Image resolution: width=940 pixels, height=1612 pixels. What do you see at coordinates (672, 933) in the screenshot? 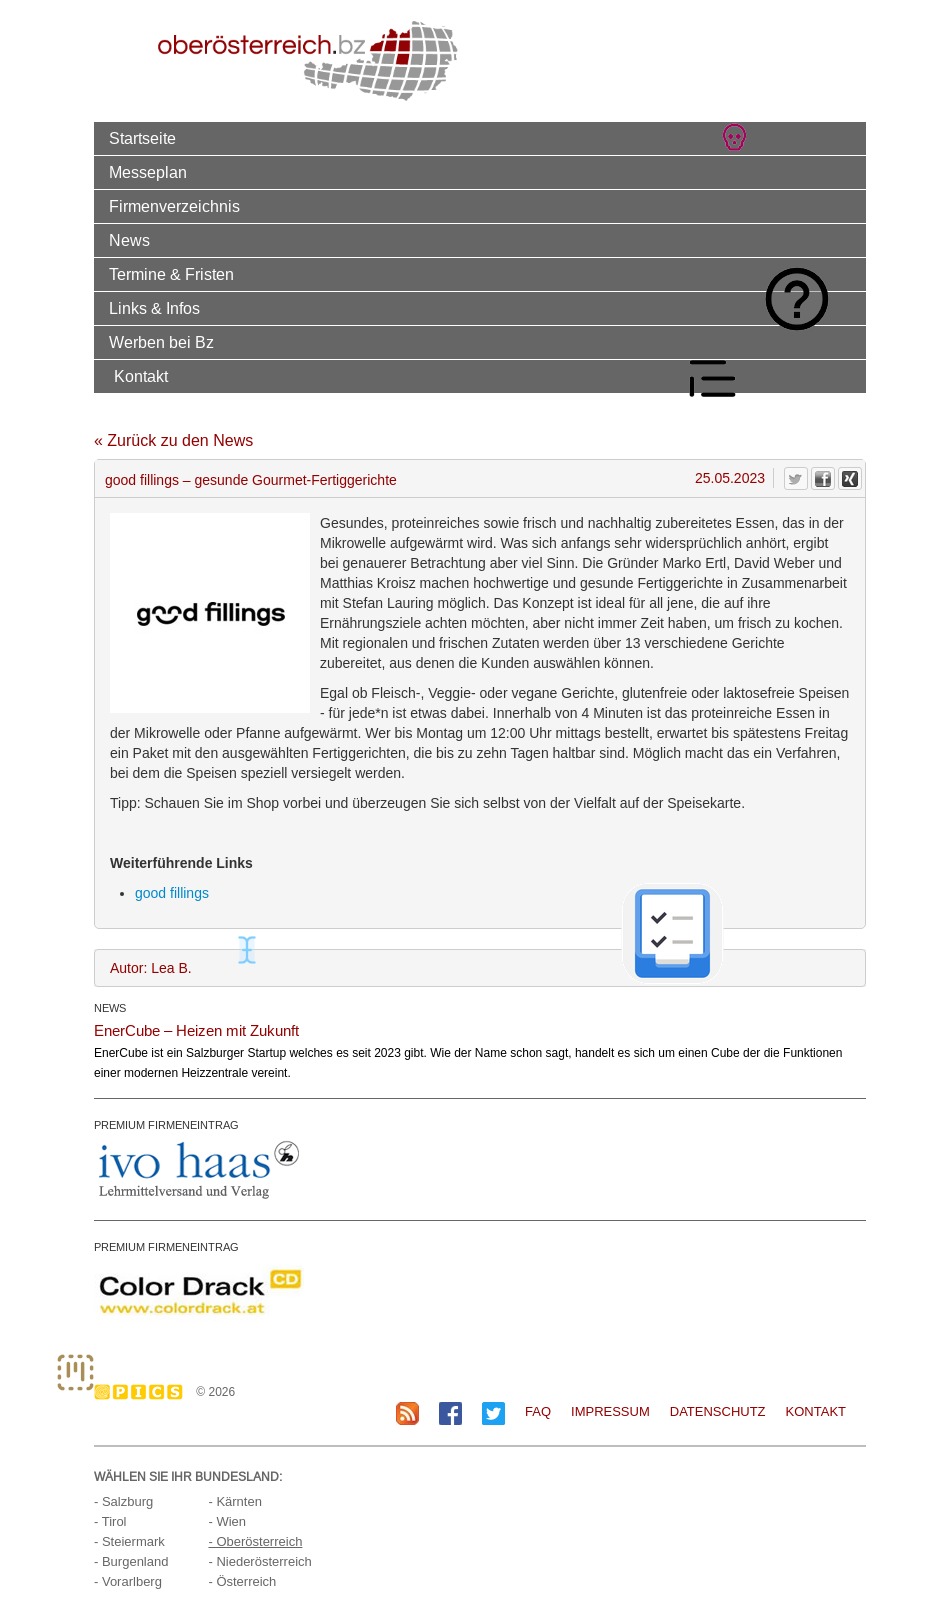
I see `open work-related software or applications` at bounding box center [672, 933].